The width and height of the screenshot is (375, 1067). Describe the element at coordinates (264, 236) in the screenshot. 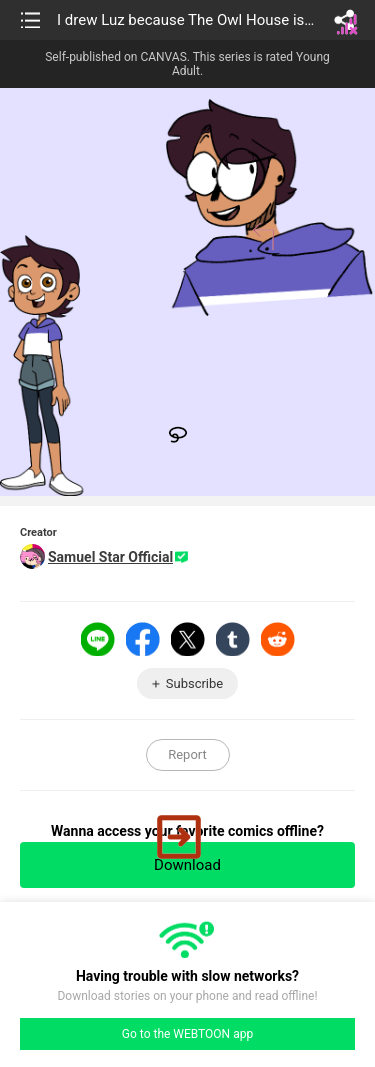

I see `undo or go back to previous action` at that location.